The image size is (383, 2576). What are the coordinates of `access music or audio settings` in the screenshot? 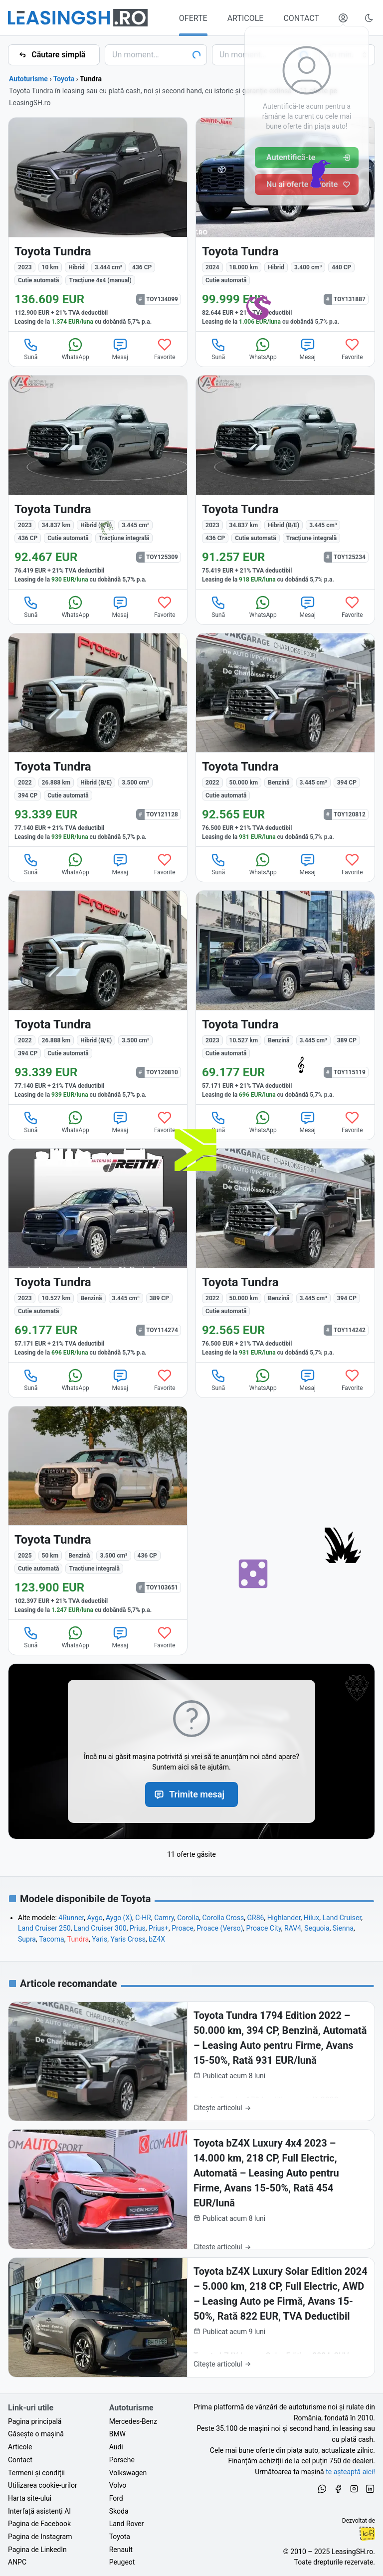 It's located at (301, 1065).